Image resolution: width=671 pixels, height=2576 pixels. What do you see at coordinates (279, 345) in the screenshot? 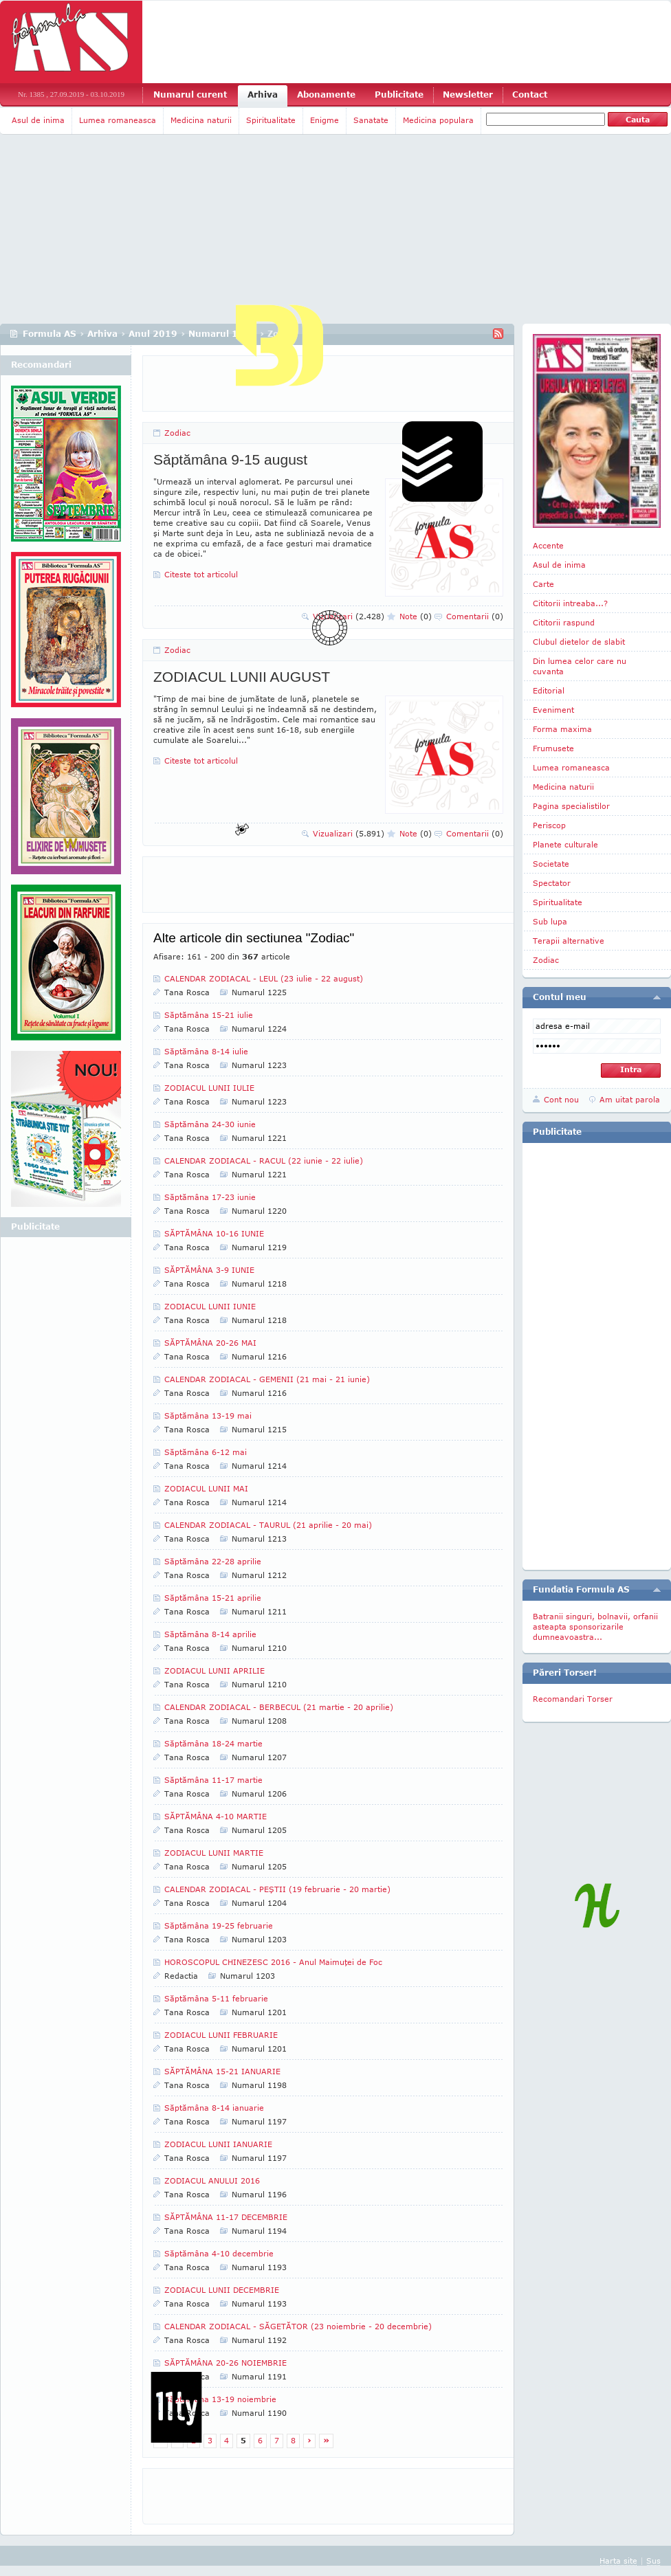
I see `open BetterDiscord settings` at bounding box center [279, 345].